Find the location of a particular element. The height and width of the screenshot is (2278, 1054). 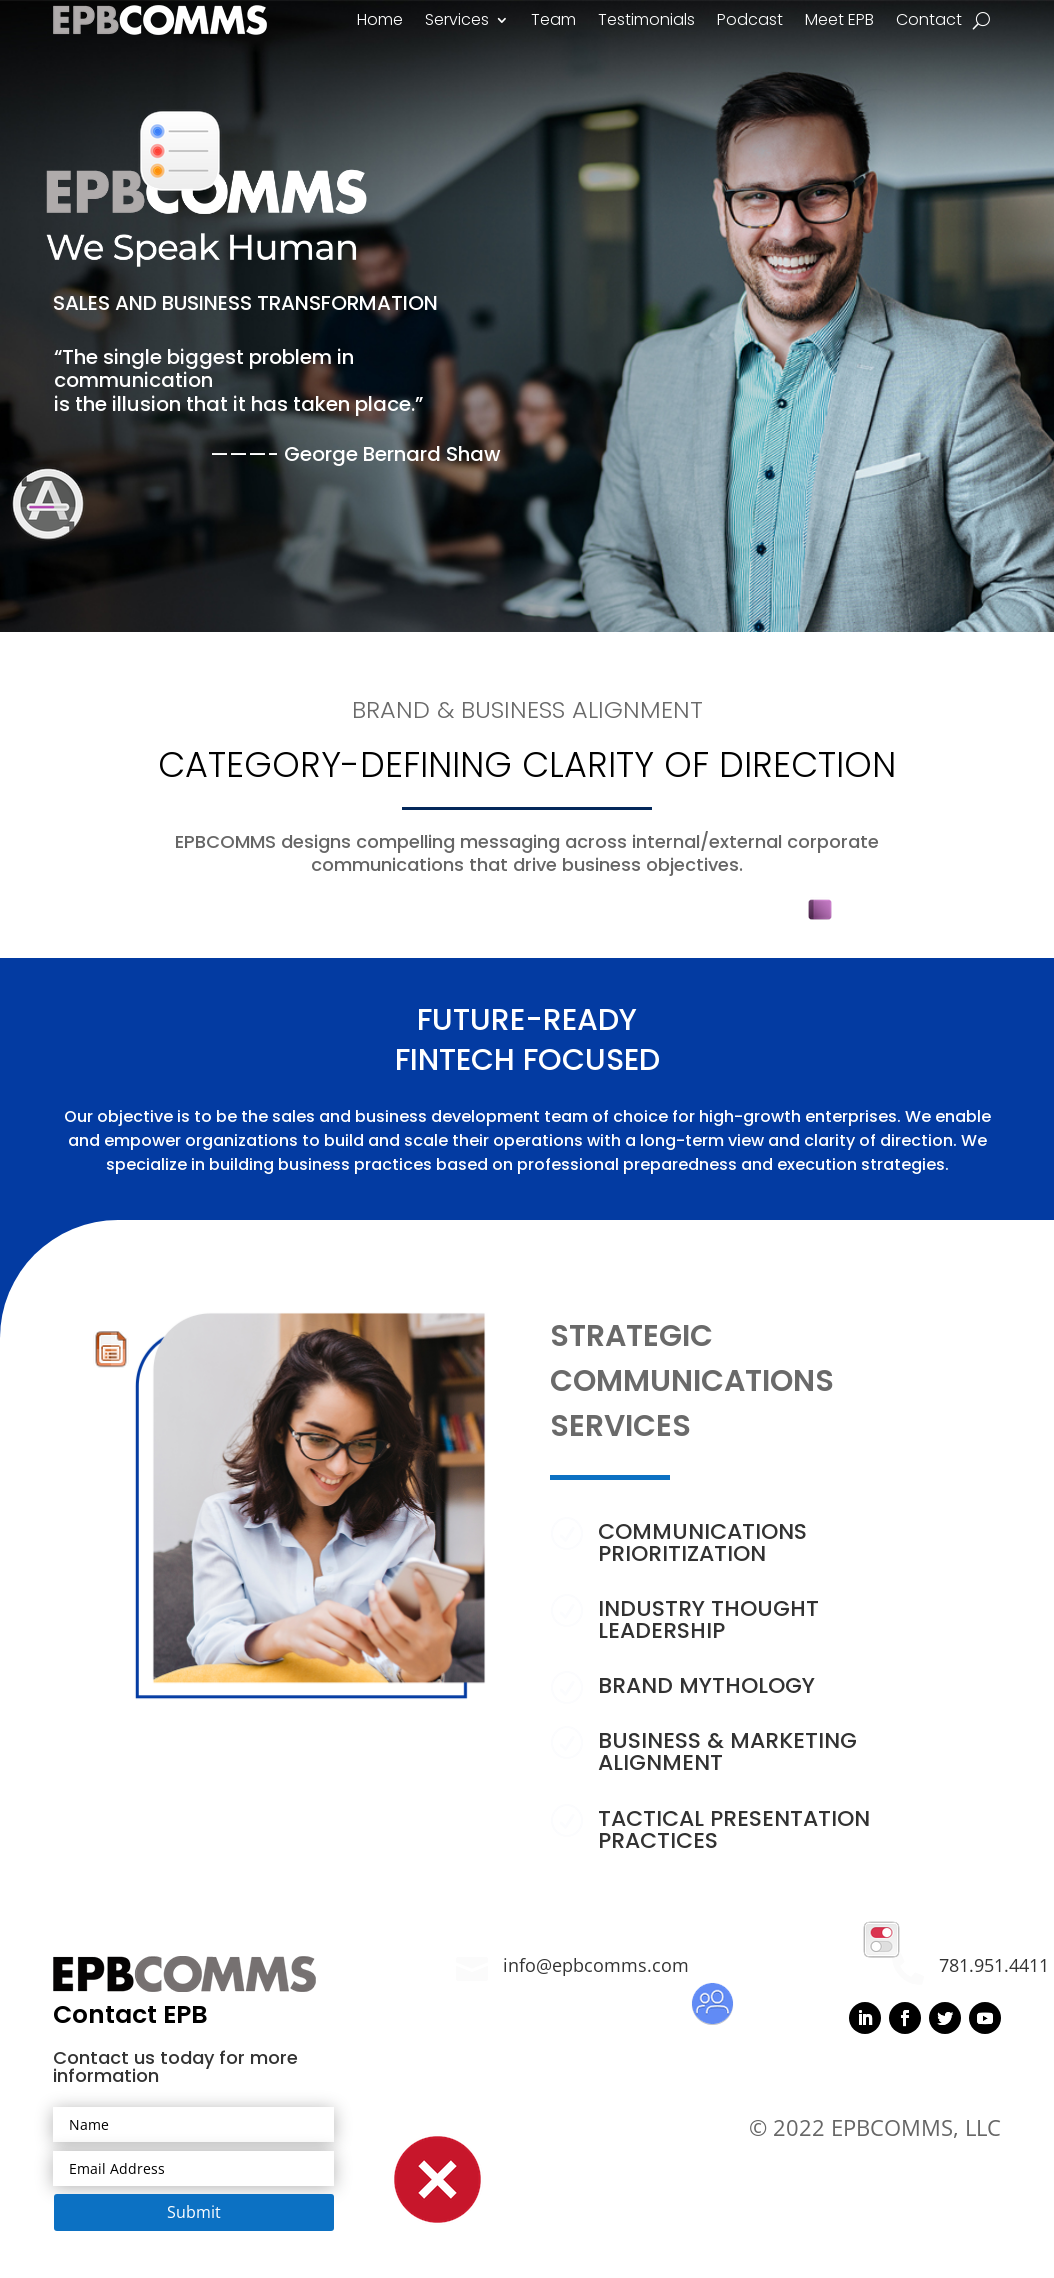

open a presentation template file is located at coordinates (111, 1349).